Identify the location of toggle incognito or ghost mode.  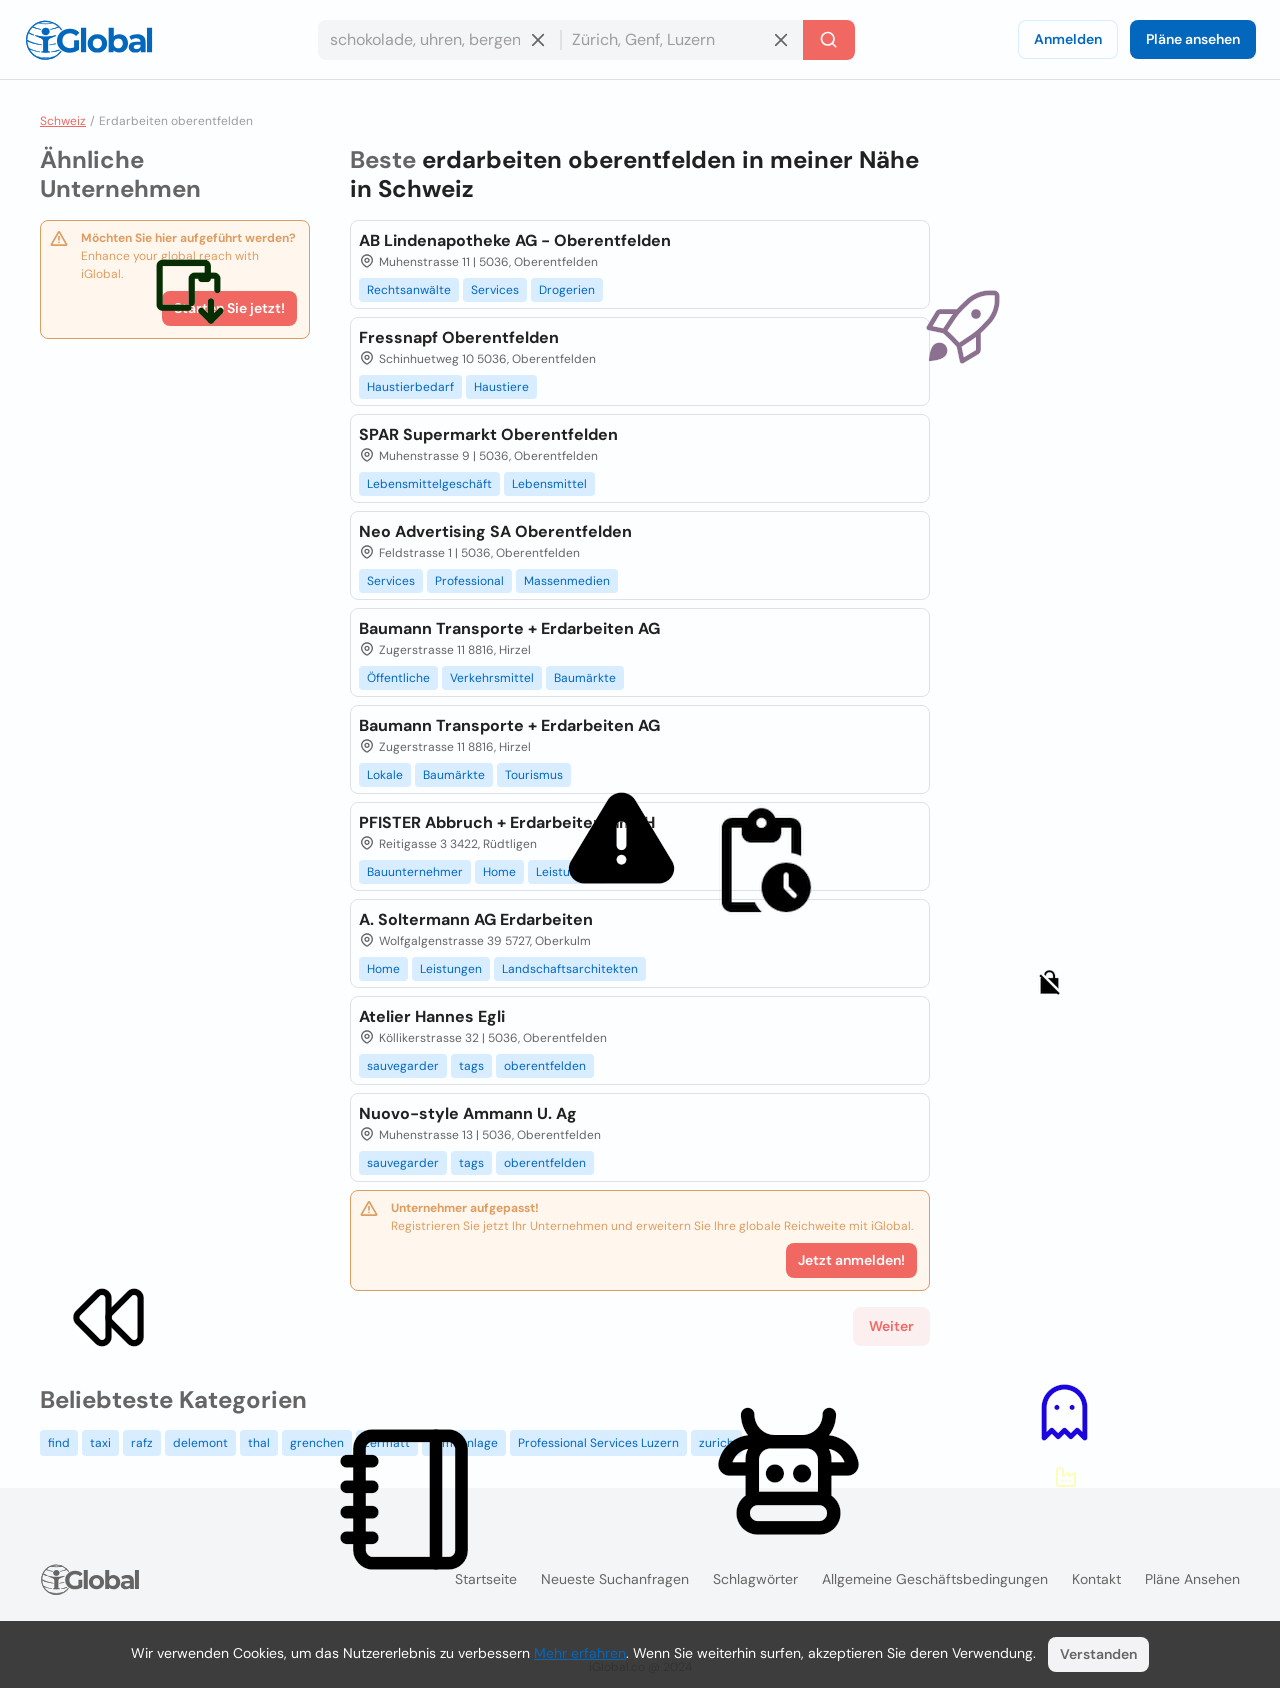
(1064, 1412).